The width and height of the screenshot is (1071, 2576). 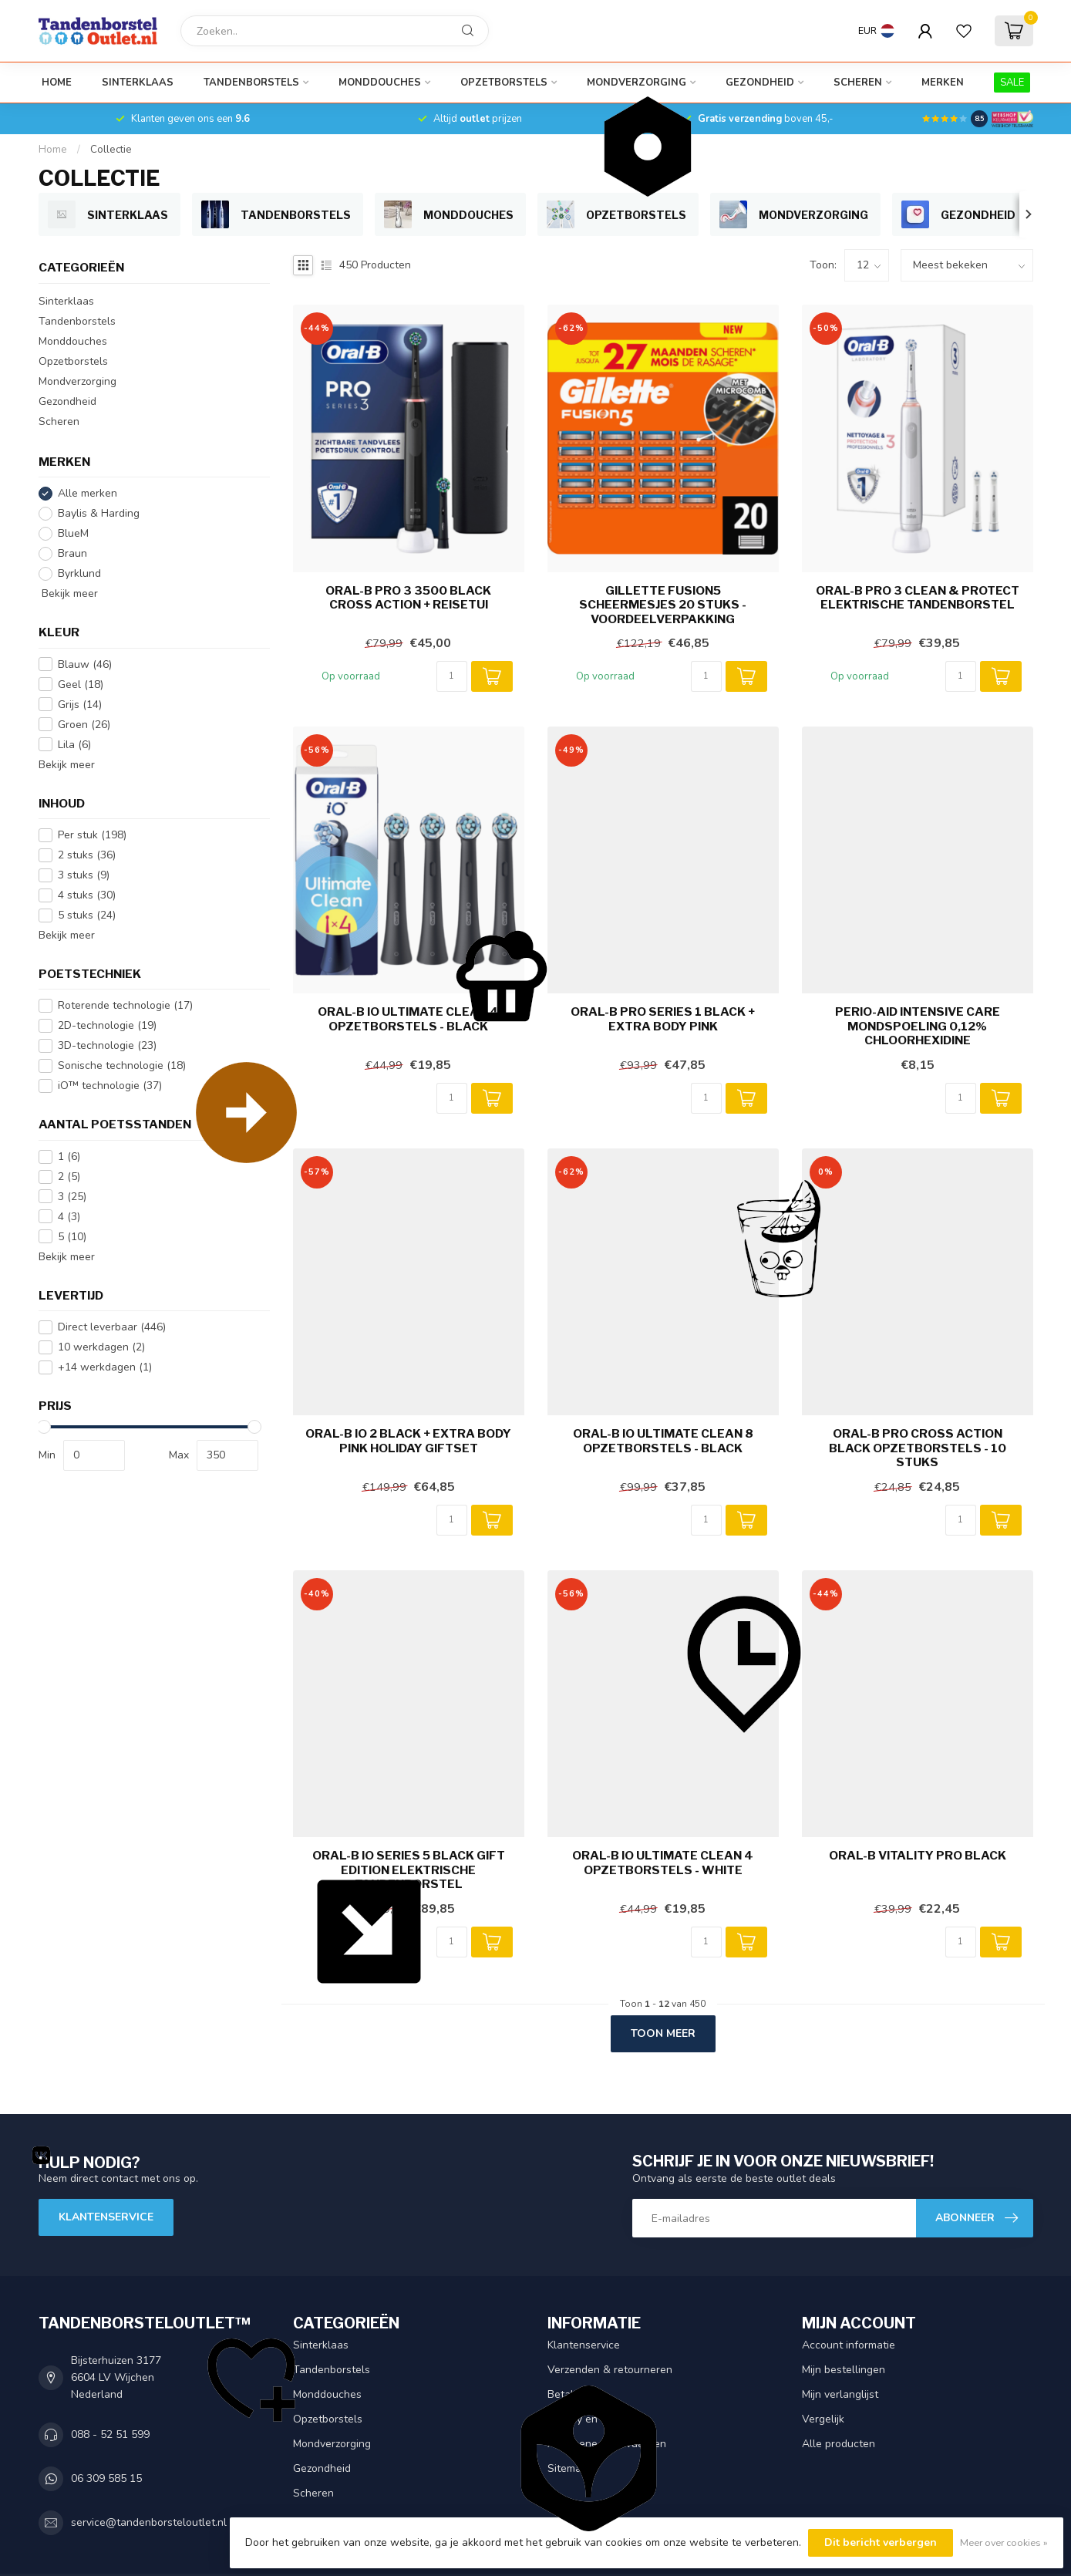 What do you see at coordinates (501, 976) in the screenshot?
I see `view birthday or celebration notifications` at bounding box center [501, 976].